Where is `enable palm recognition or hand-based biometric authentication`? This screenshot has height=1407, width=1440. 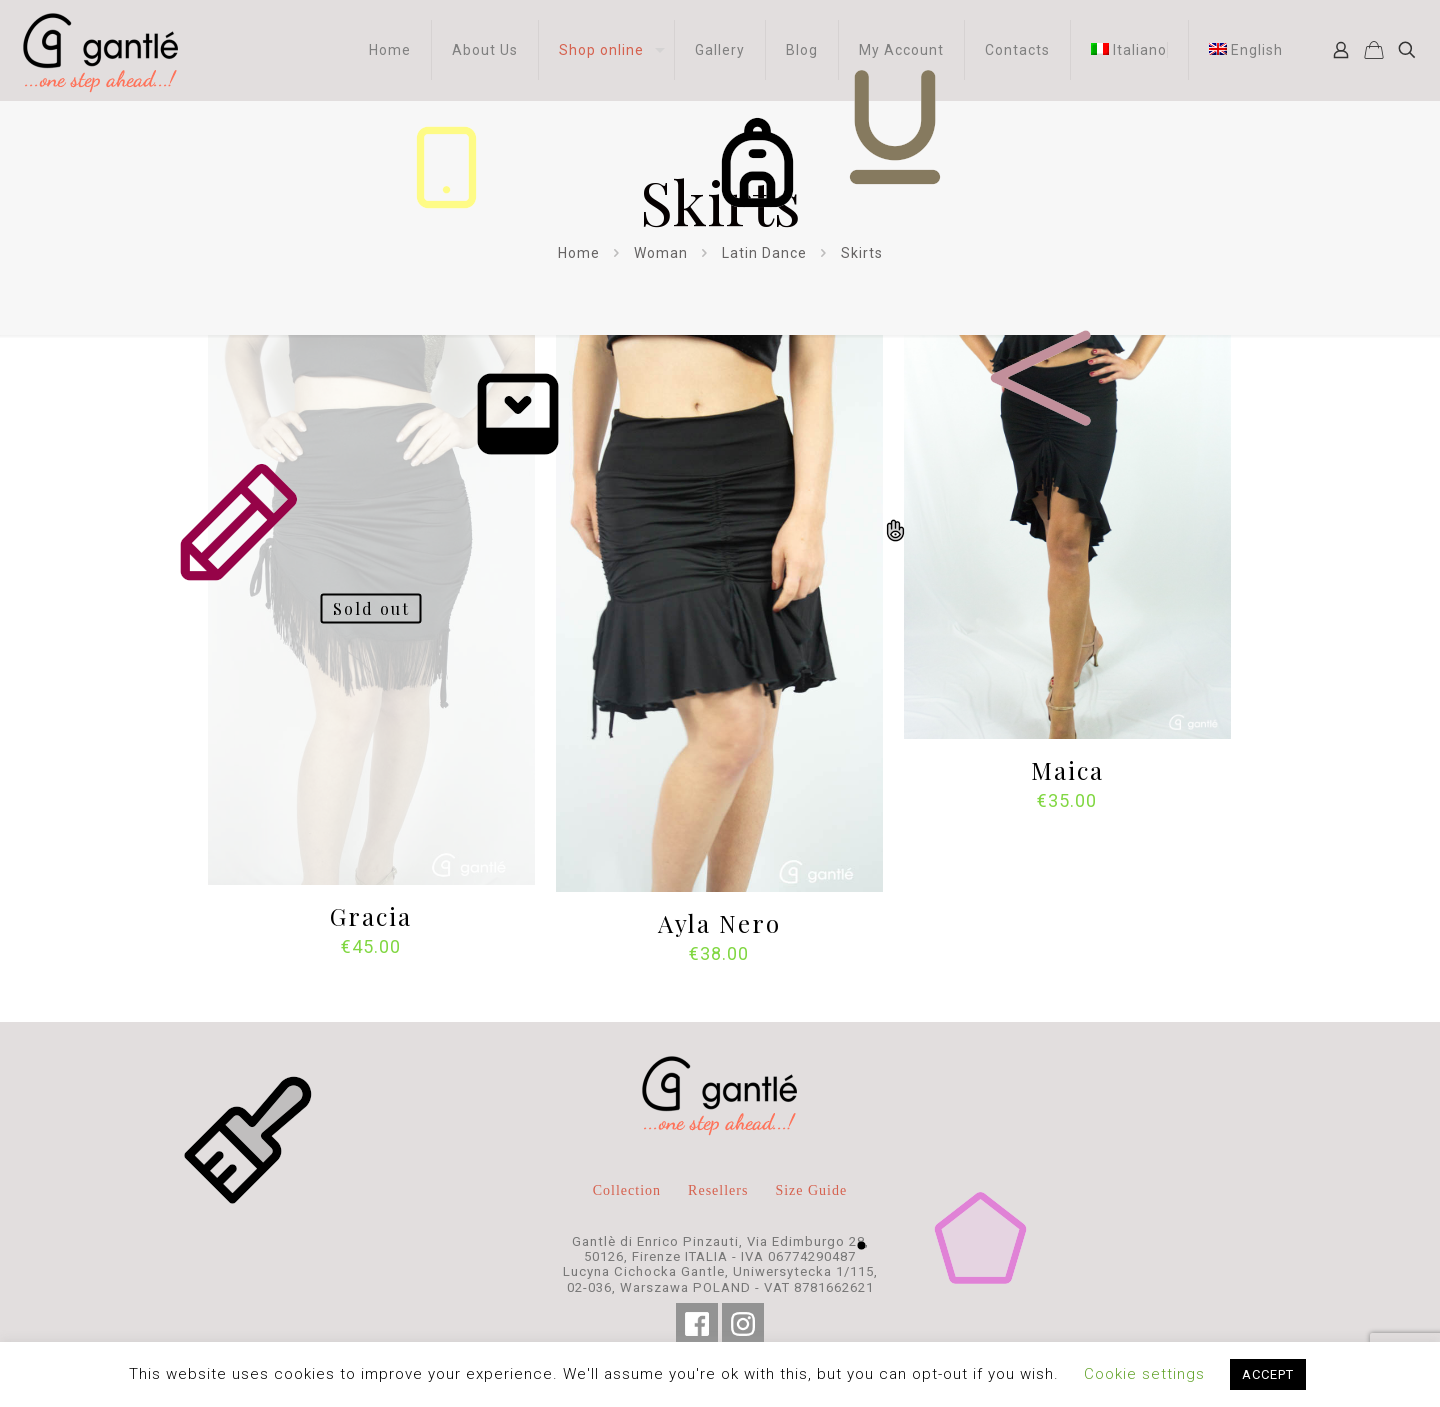 enable palm recognition or hand-based biometric authentication is located at coordinates (895, 530).